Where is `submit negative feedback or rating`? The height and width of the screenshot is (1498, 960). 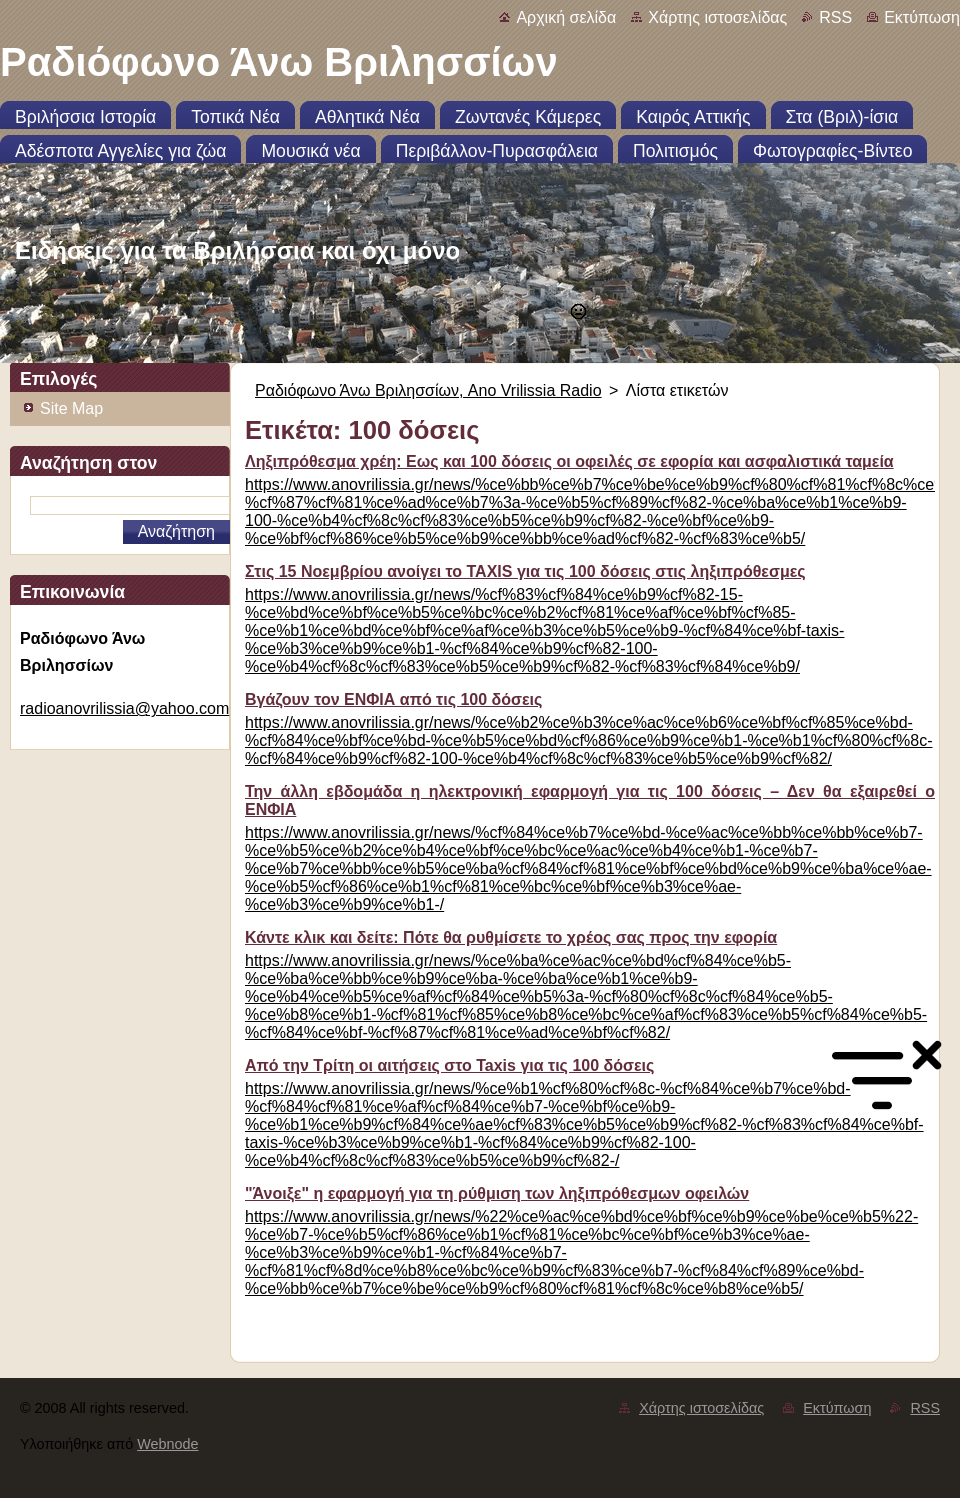 submit negative feedback or rating is located at coordinates (578, 311).